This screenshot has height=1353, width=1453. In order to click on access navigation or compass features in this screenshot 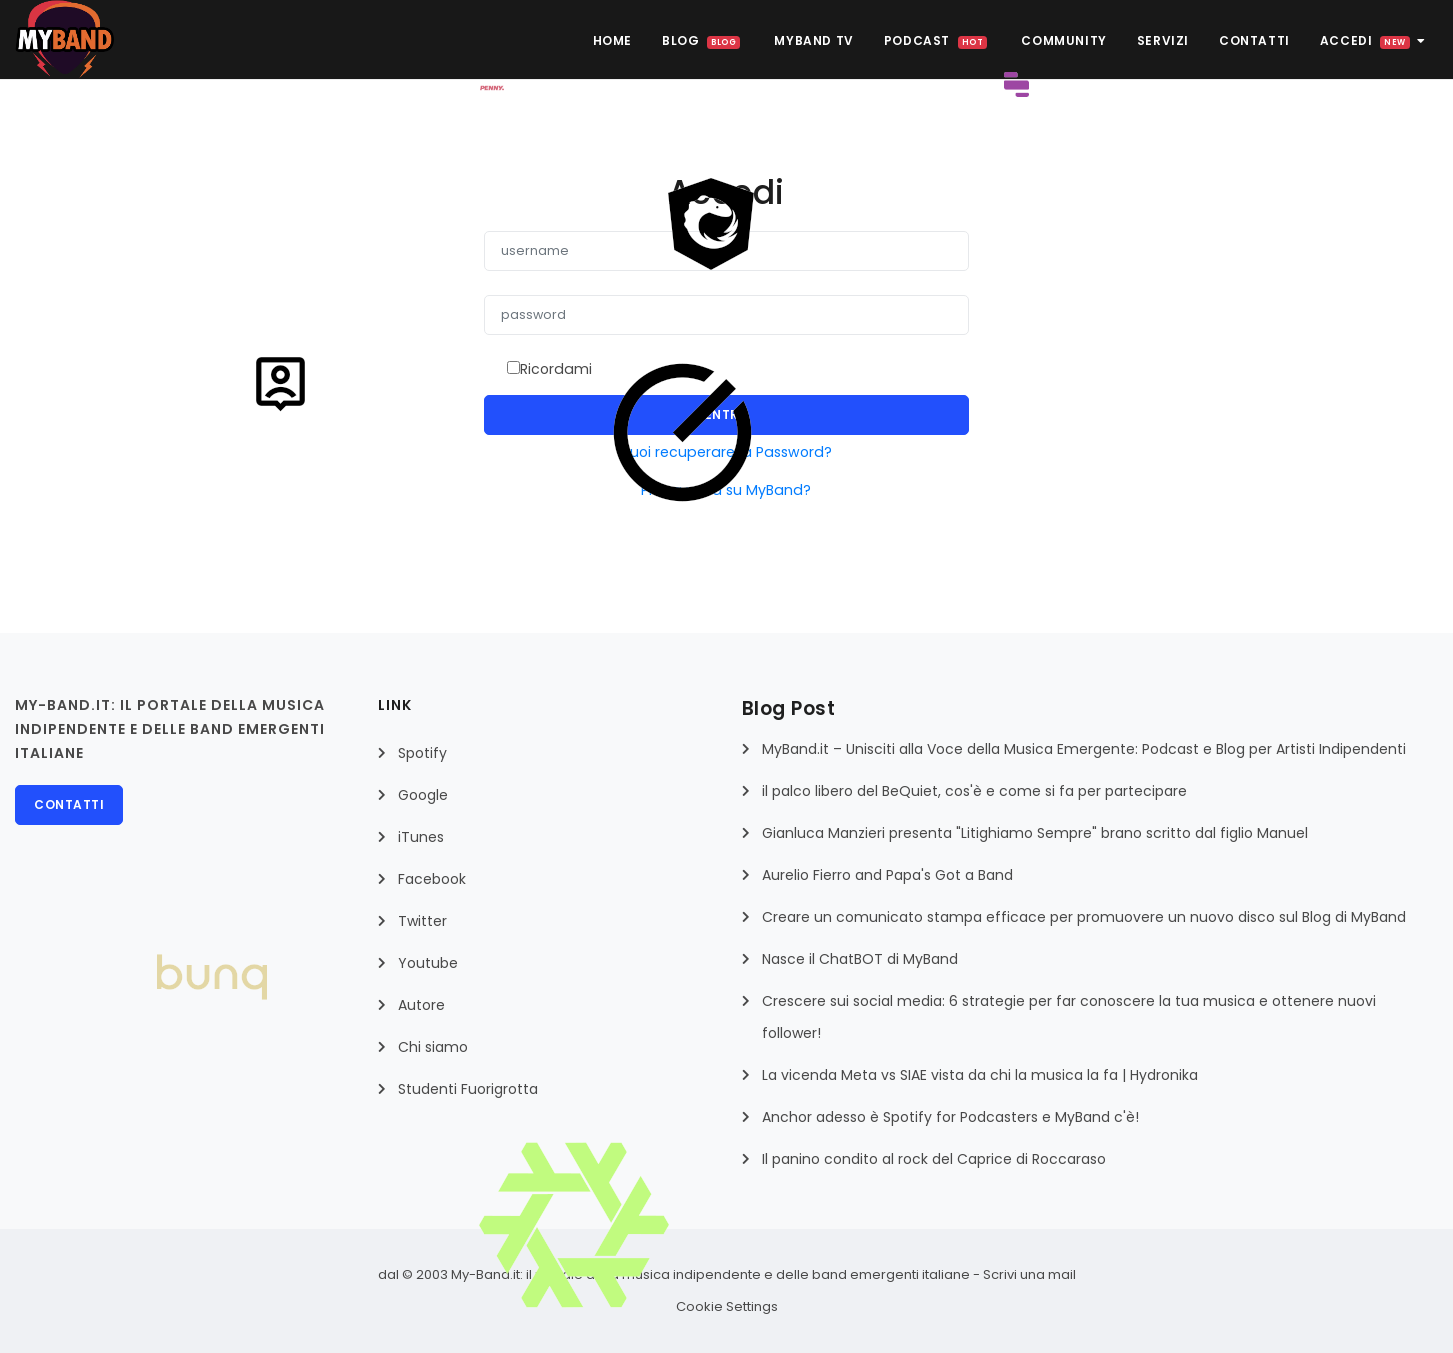, I will do `click(682, 432)`.